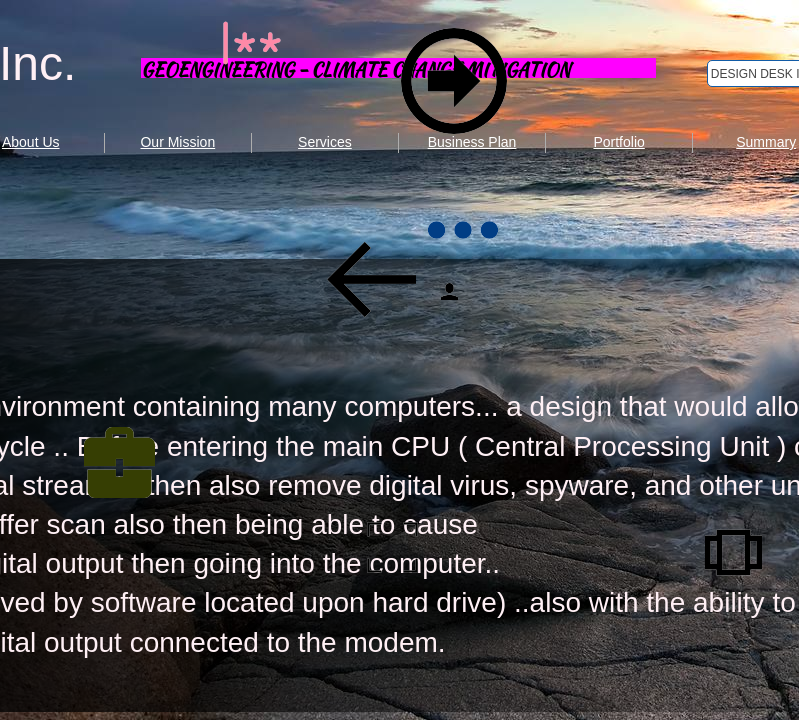 This screenshot has width=799, height=720. I want to click on enter or view password field, so click(249, 43).